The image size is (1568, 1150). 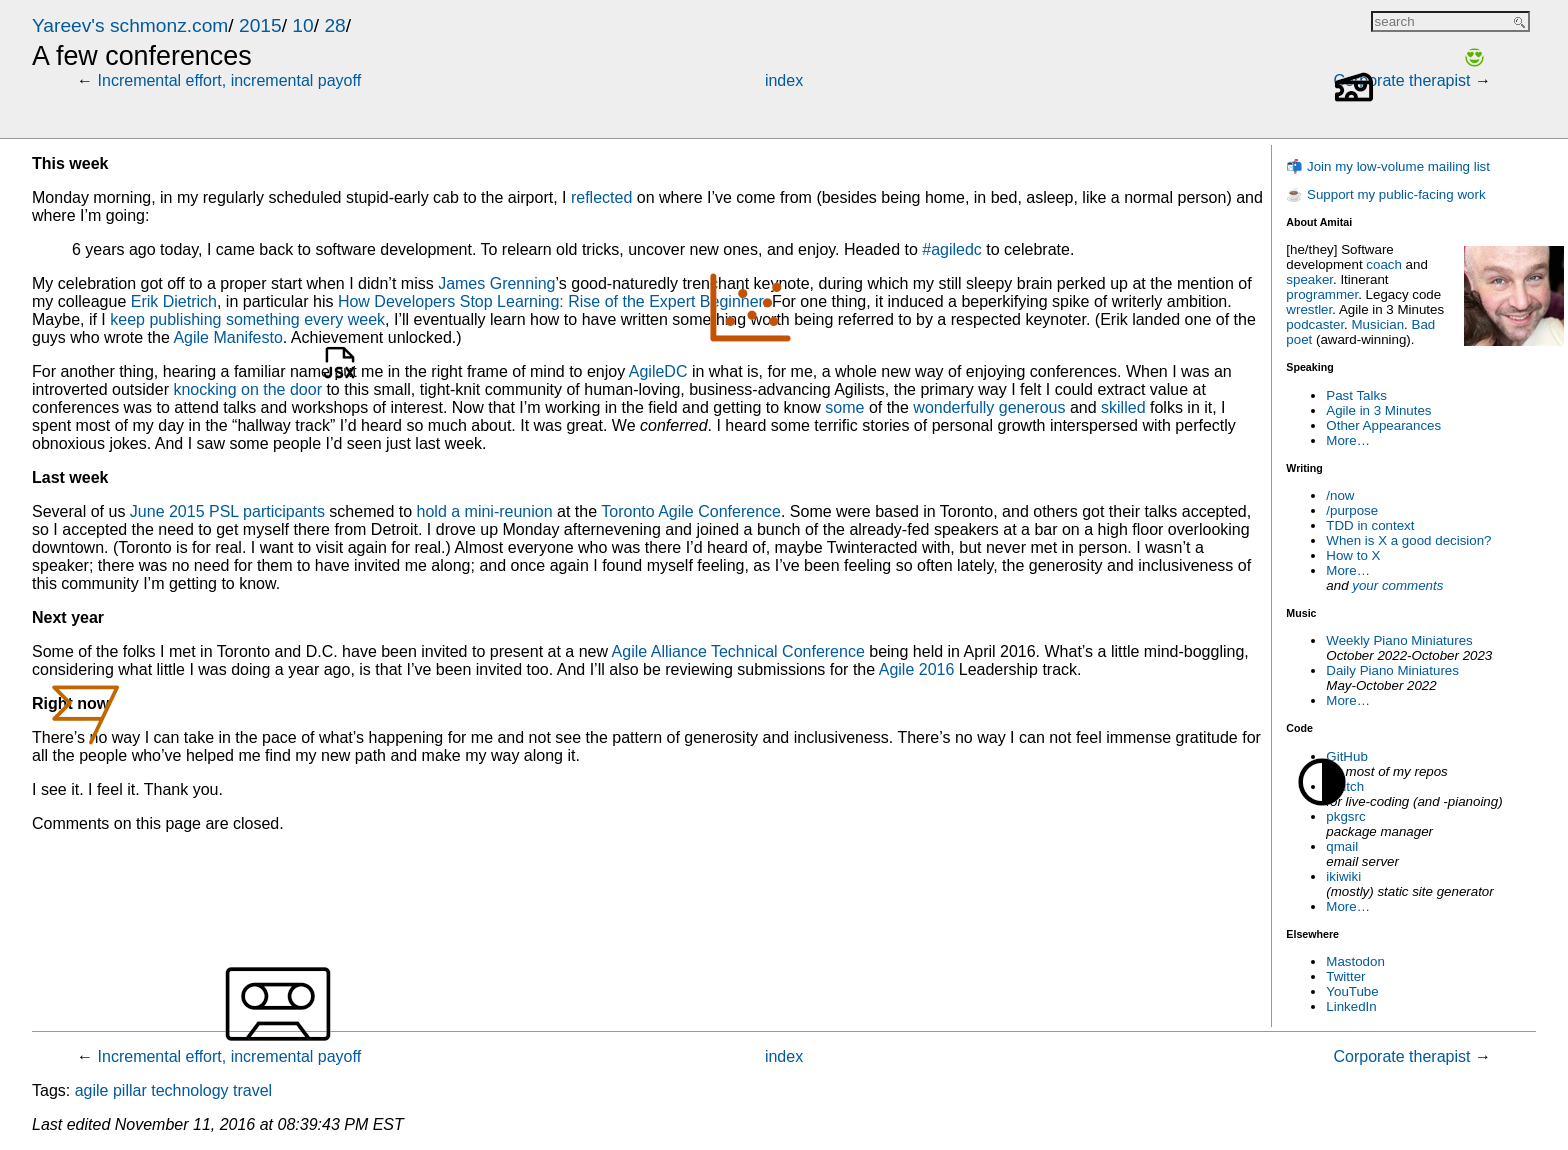 What do you see at coordinates (1354, 89) in the screenshot?
I see `indicates dairy or cheese product category` at bounding box center [1354, 89].